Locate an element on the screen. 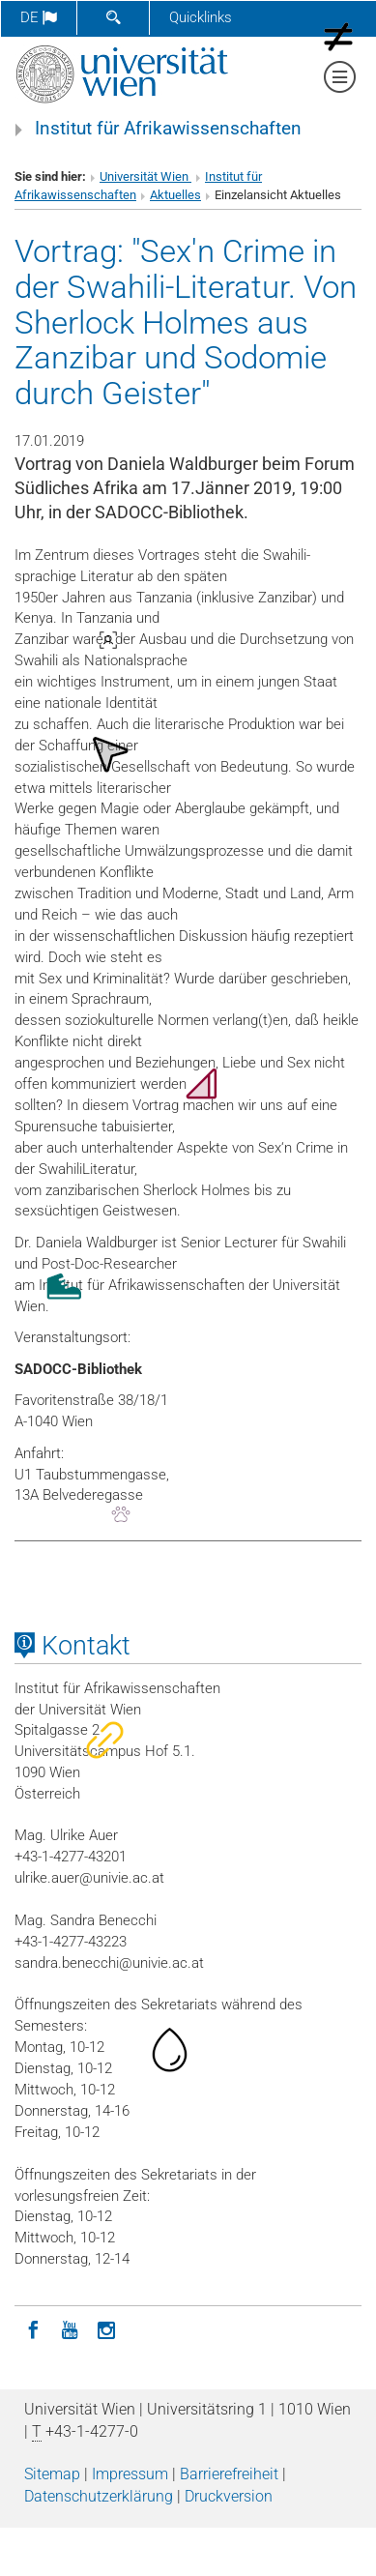 The width and height of the screenshot is (376, 2576). access footwear or shoe products is located at coordinates (62, 1287).